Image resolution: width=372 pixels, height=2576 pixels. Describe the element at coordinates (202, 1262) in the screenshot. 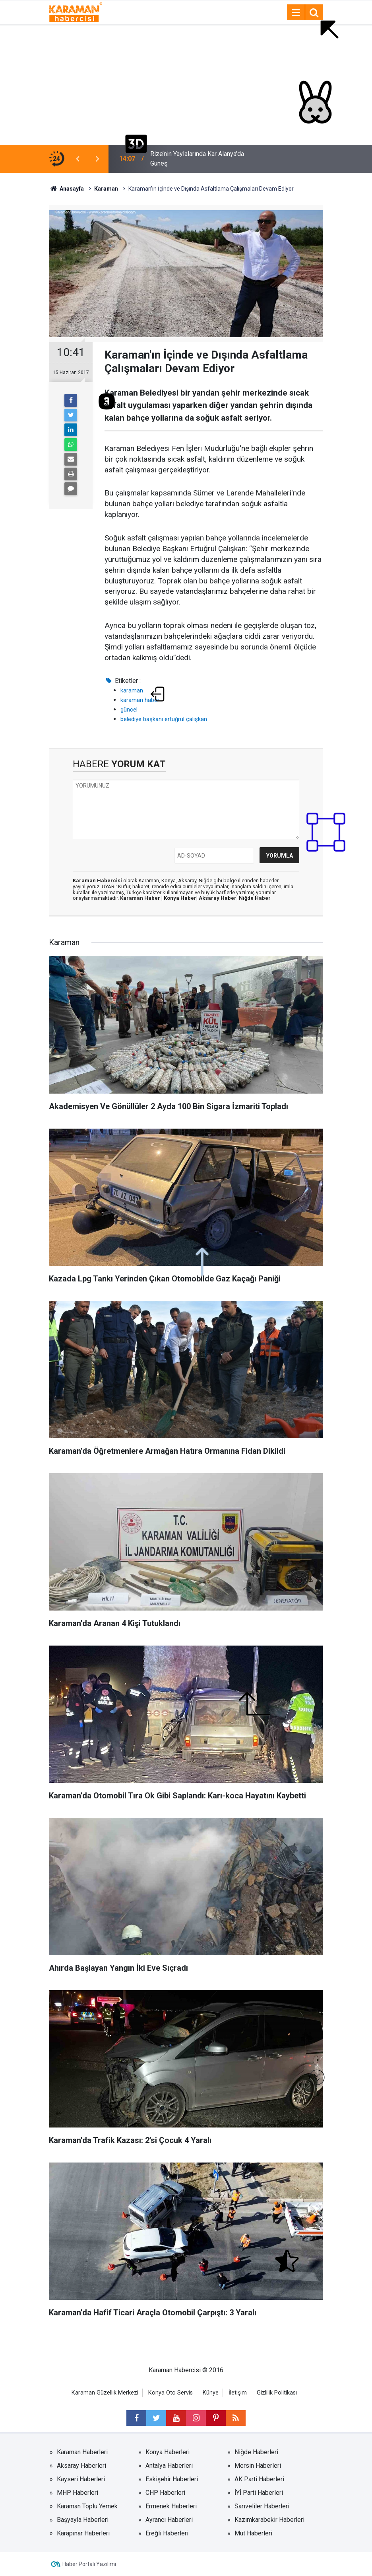

I see `move item up in a list` at that location.